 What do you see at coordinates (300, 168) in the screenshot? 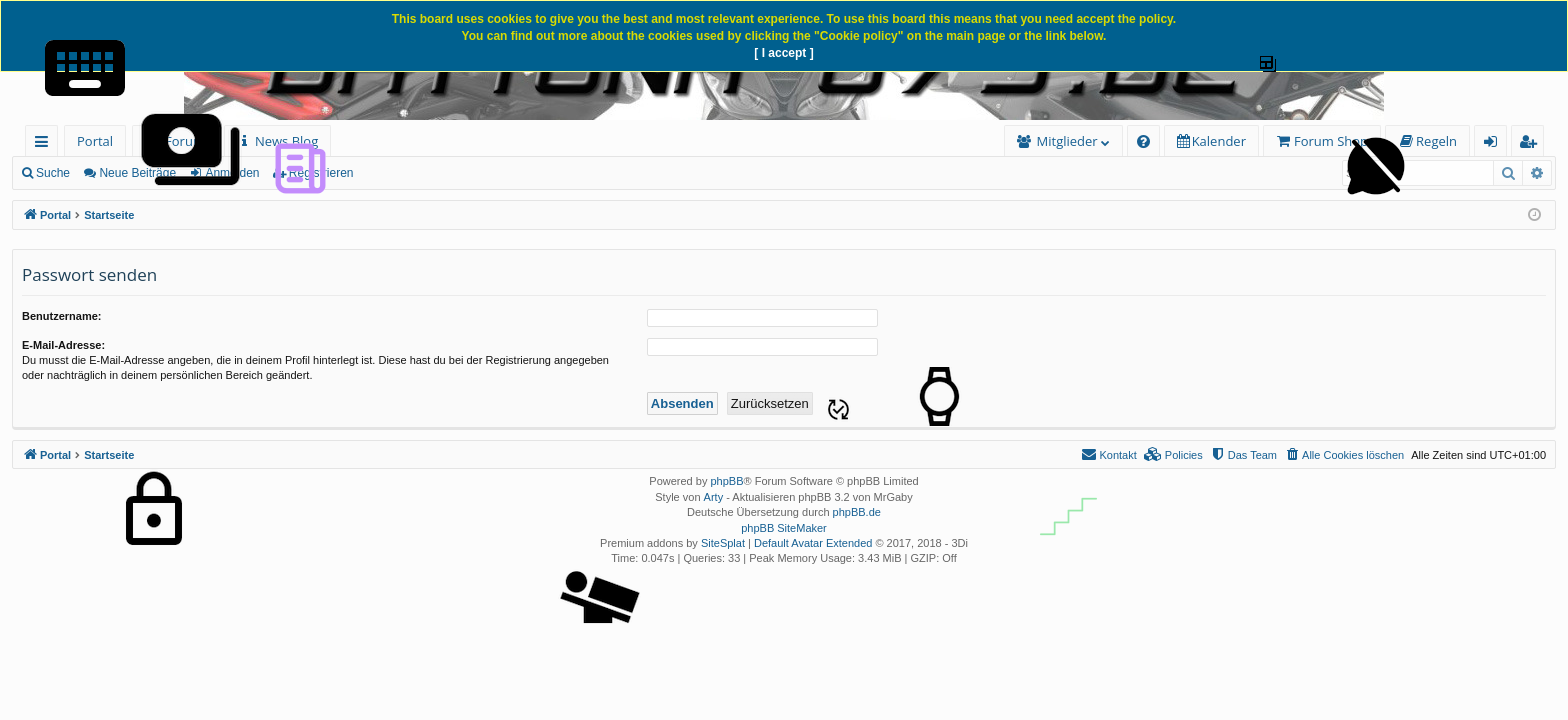
I see `view news articles or updates` at bounding box center [300, 168].